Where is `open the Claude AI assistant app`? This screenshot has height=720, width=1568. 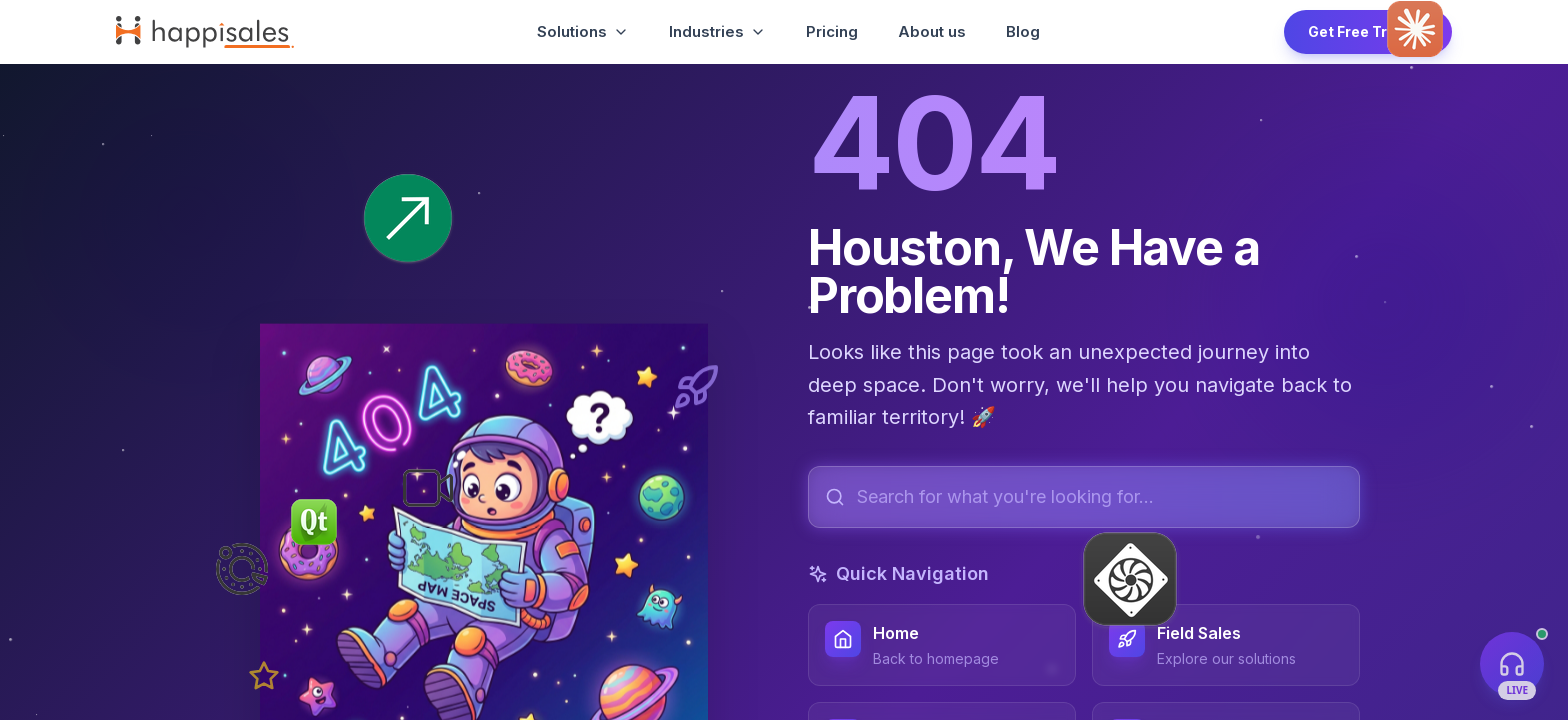 open the Claude AI assistant app is located at coordinates (1415, 29).